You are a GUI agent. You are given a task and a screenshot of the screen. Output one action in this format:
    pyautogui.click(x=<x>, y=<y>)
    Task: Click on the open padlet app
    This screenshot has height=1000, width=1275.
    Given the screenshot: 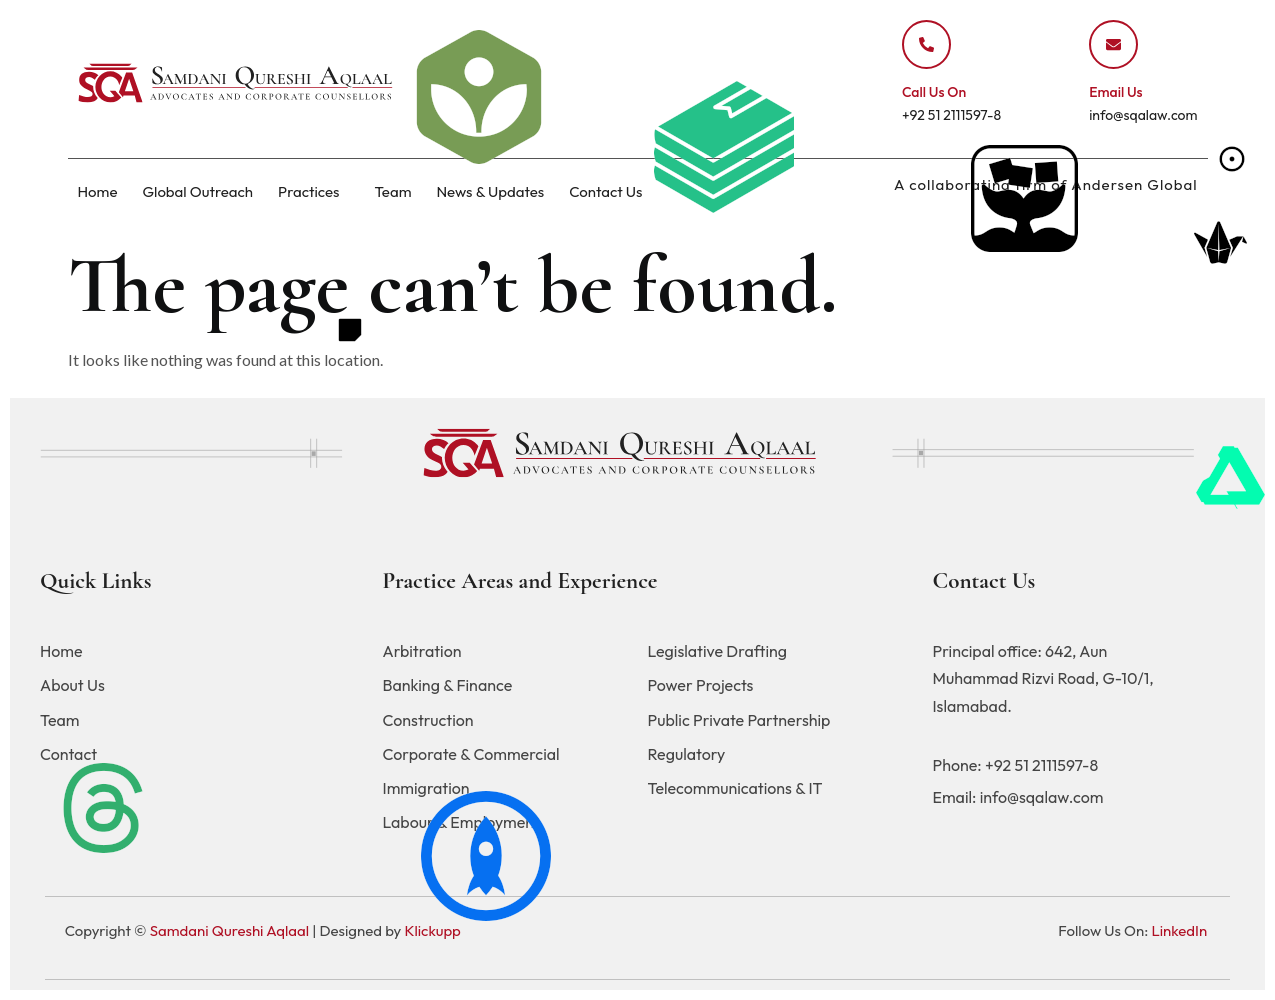 What is the action you would take?
    pyautogui.click(x=1220, y=242)
    